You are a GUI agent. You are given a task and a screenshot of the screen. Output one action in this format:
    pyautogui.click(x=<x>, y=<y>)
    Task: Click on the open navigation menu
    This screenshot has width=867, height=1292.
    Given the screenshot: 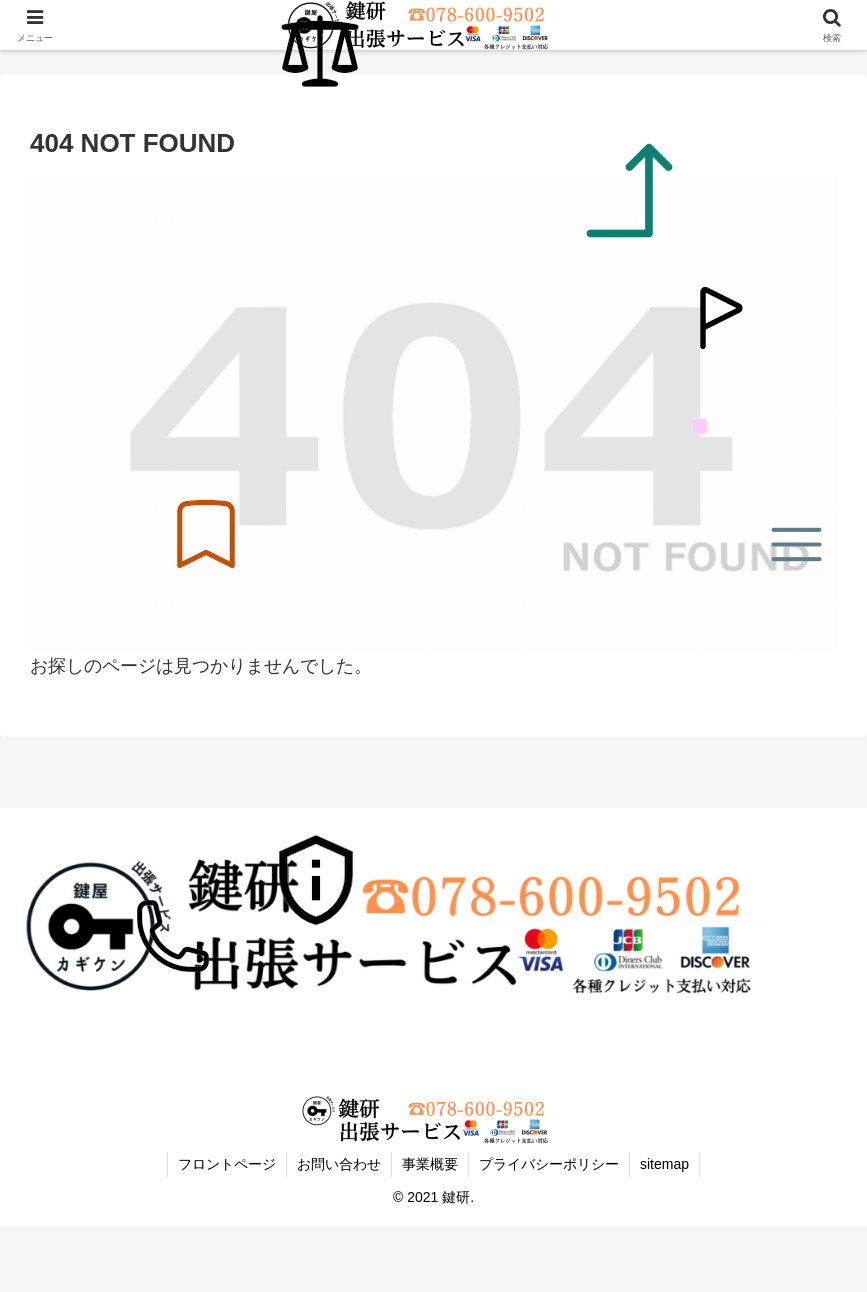 What is the action you would take?
    pyautogui.click(x=796, y=544)
    